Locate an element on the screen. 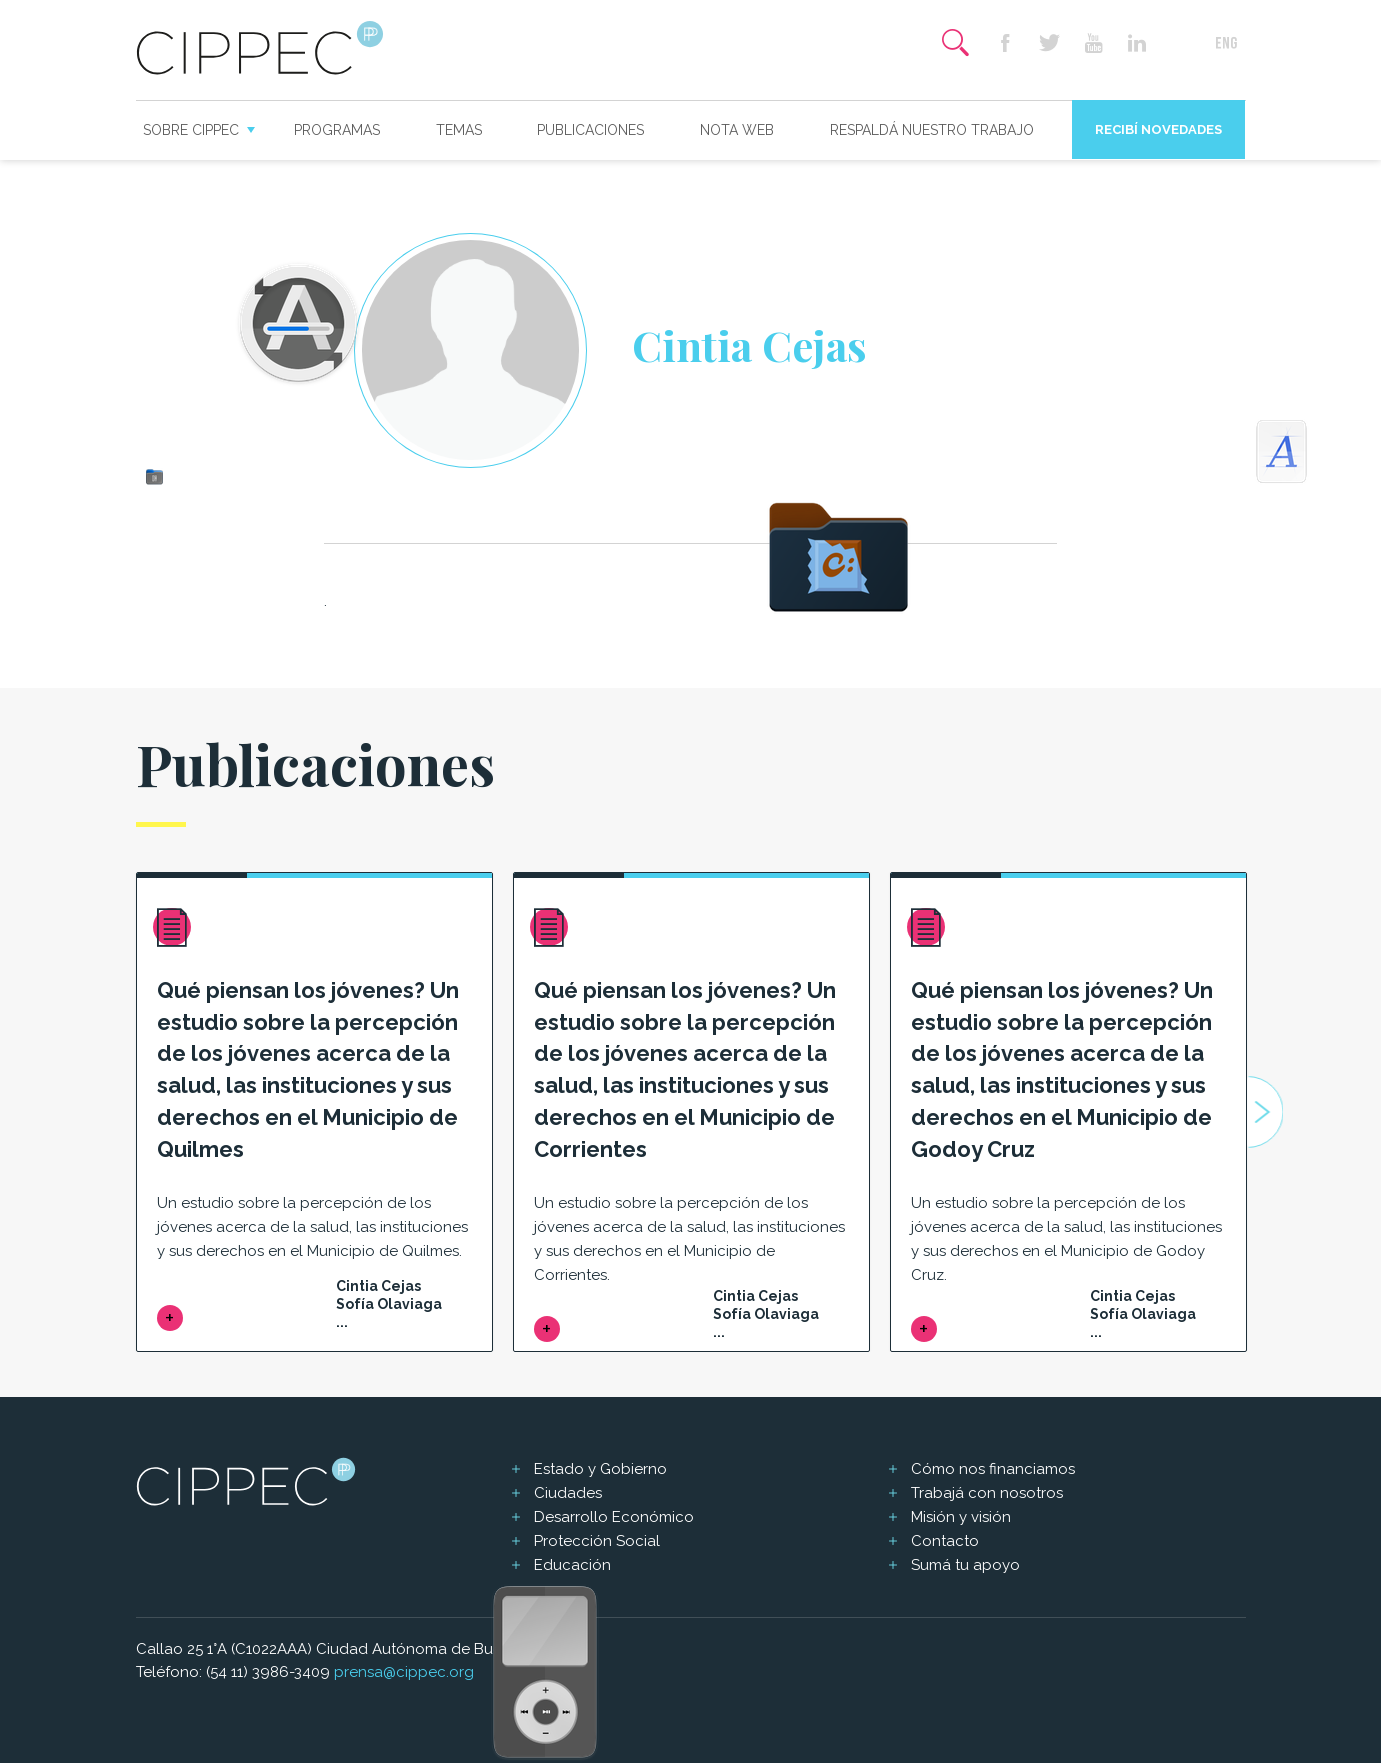 The width and height of the screenshot is (1381, 1763). folder containing chocolatey package manager files is located at coordinates (838, 561).